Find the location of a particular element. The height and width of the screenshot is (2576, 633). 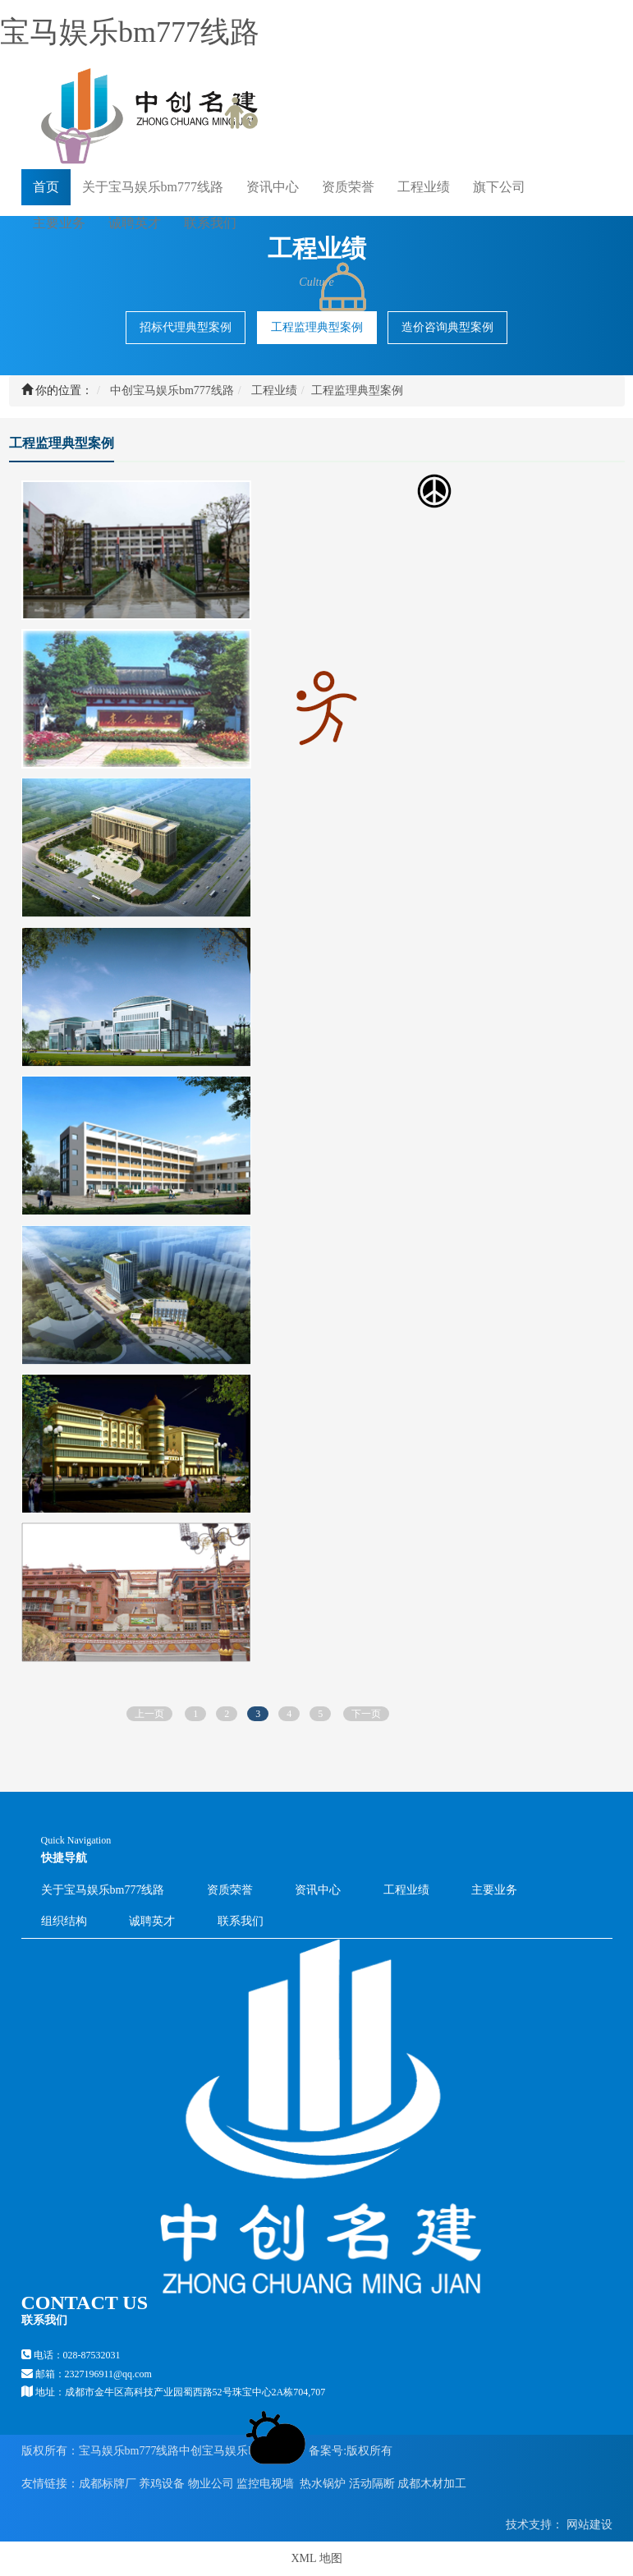

throw or discard an item is located at coordinates (323, 706).